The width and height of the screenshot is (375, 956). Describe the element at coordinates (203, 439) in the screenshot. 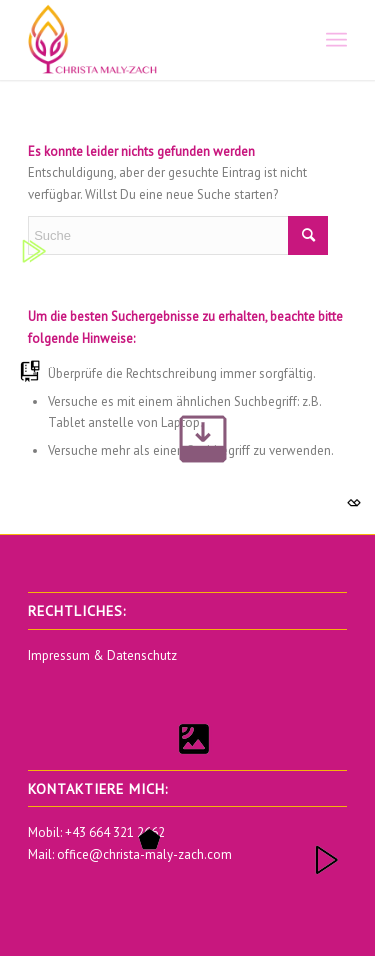

I see `dock panel to bottom of editor` at that location.